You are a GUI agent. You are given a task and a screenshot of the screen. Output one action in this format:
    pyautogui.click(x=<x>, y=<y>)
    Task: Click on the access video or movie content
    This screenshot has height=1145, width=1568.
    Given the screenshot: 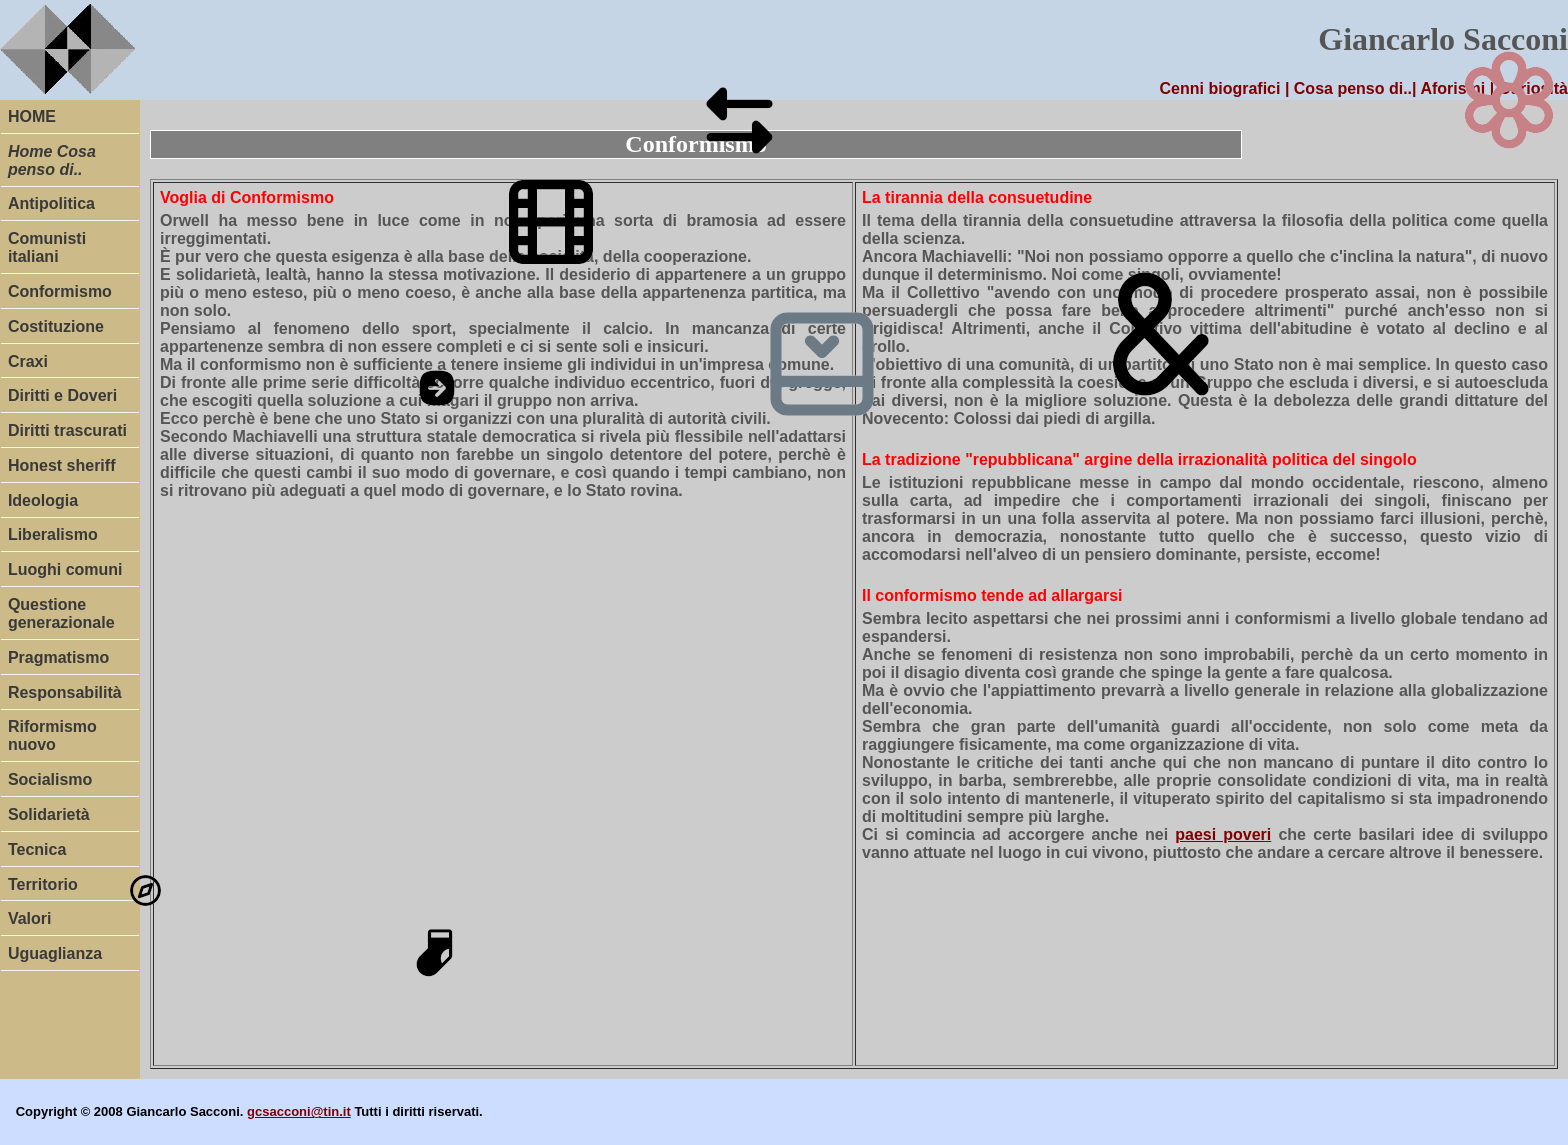 What is the action you would take?
    pyautogui.click(x=551, y=222)
    